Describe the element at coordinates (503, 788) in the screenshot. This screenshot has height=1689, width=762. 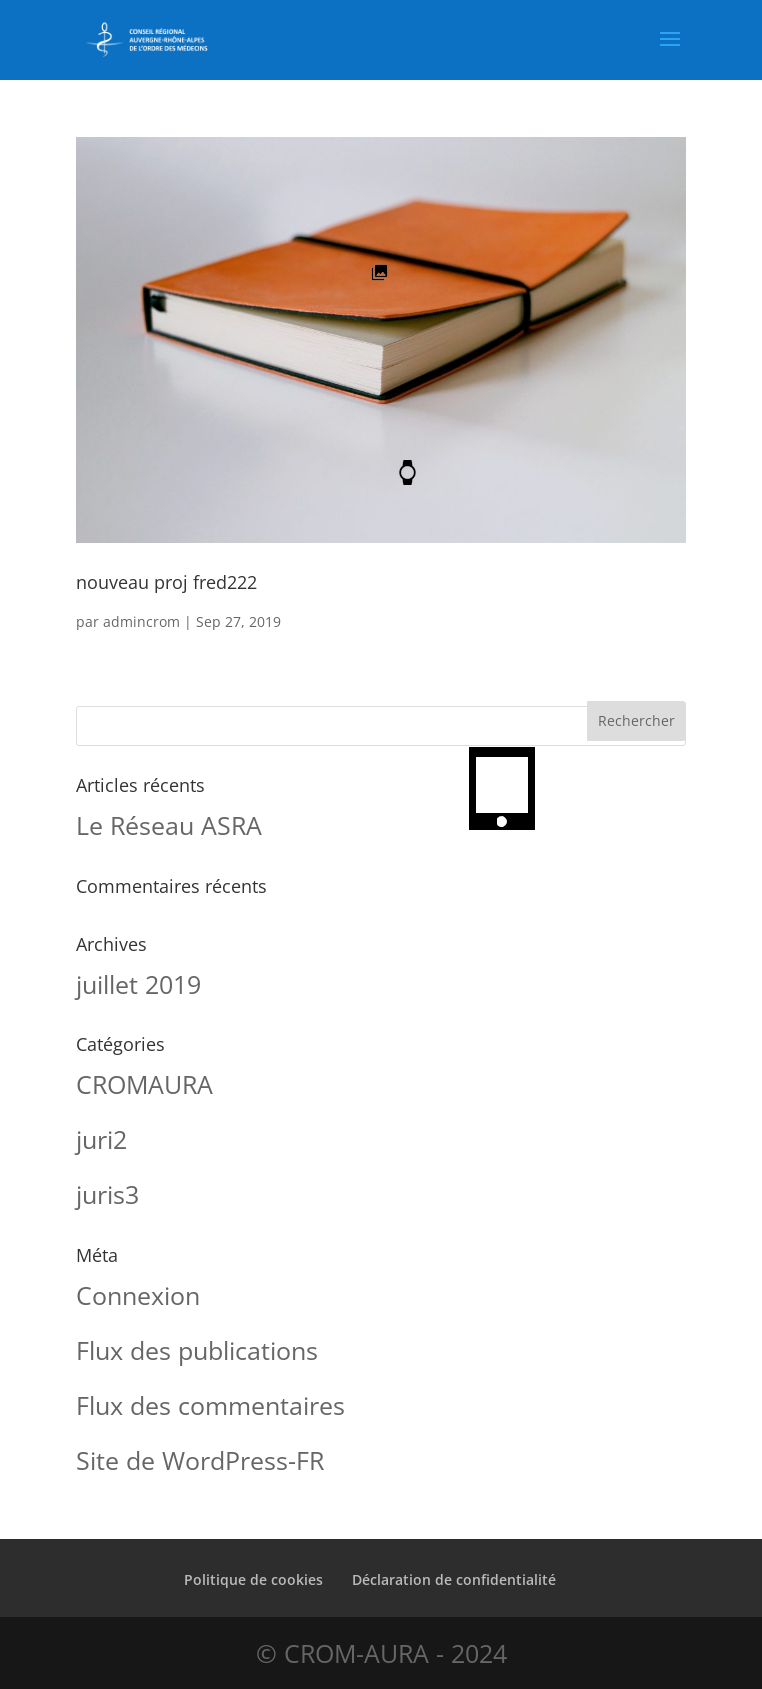
I see `switch to tablet view or layout` at that location.